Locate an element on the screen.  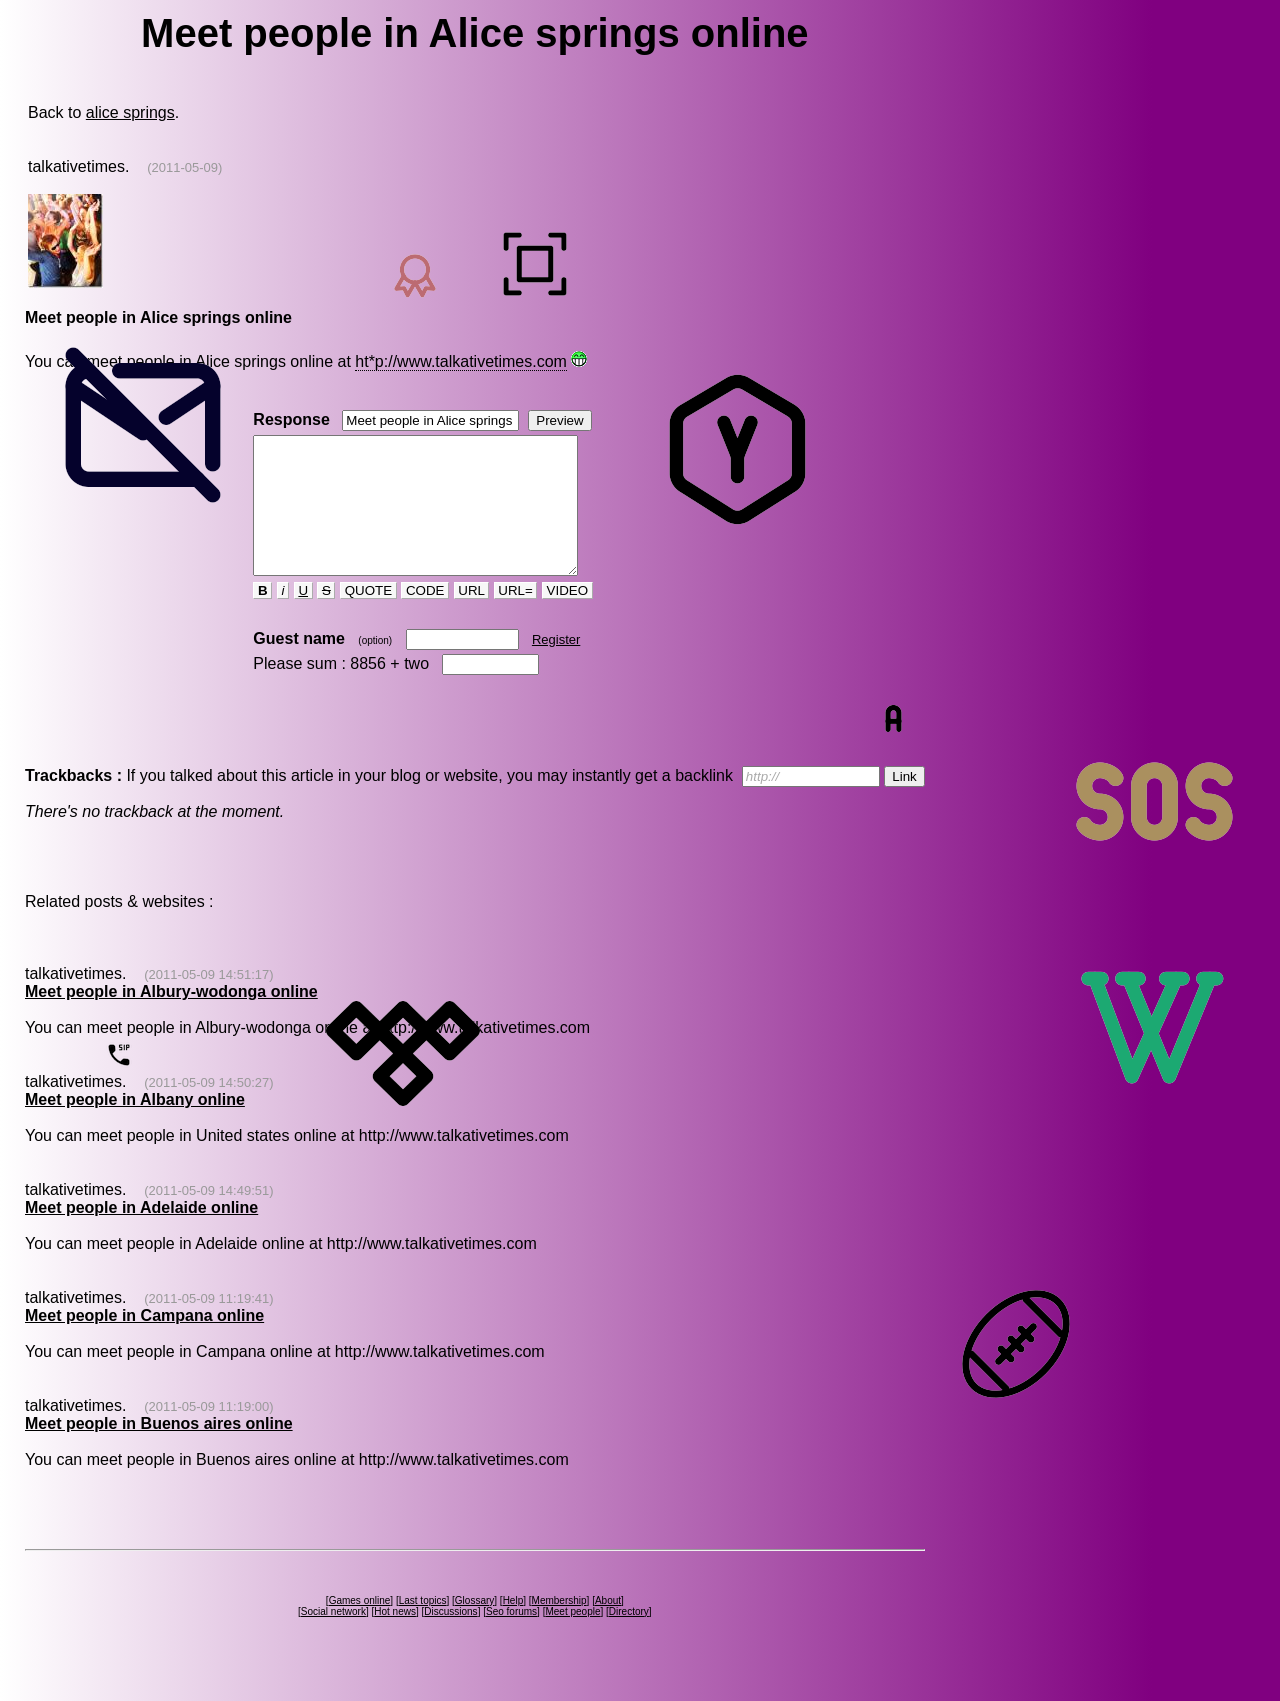
indicates a category or section labeled "Y" is located at coordinates (737, 449).